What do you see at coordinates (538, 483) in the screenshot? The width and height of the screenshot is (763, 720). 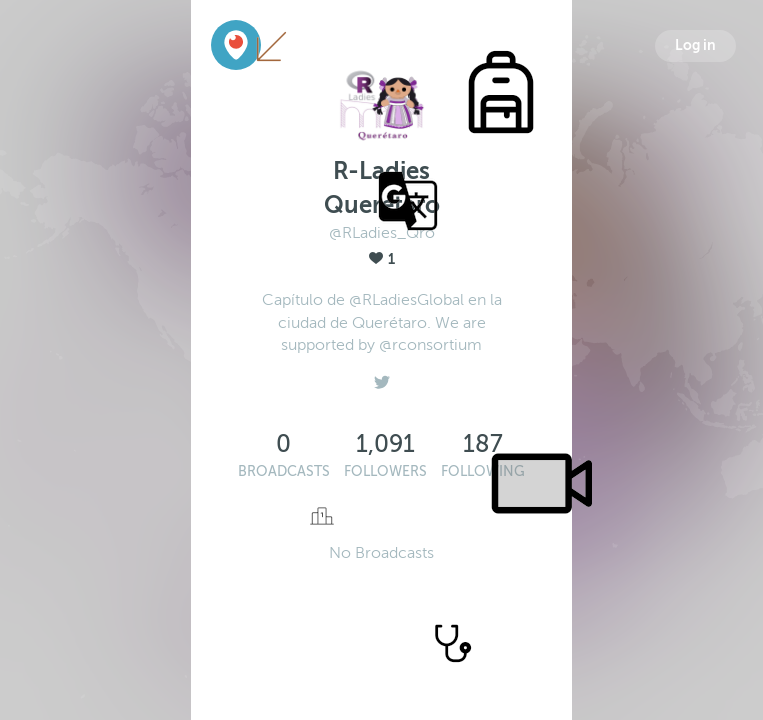 I see `start a video call` at bounding box center [538, 483].